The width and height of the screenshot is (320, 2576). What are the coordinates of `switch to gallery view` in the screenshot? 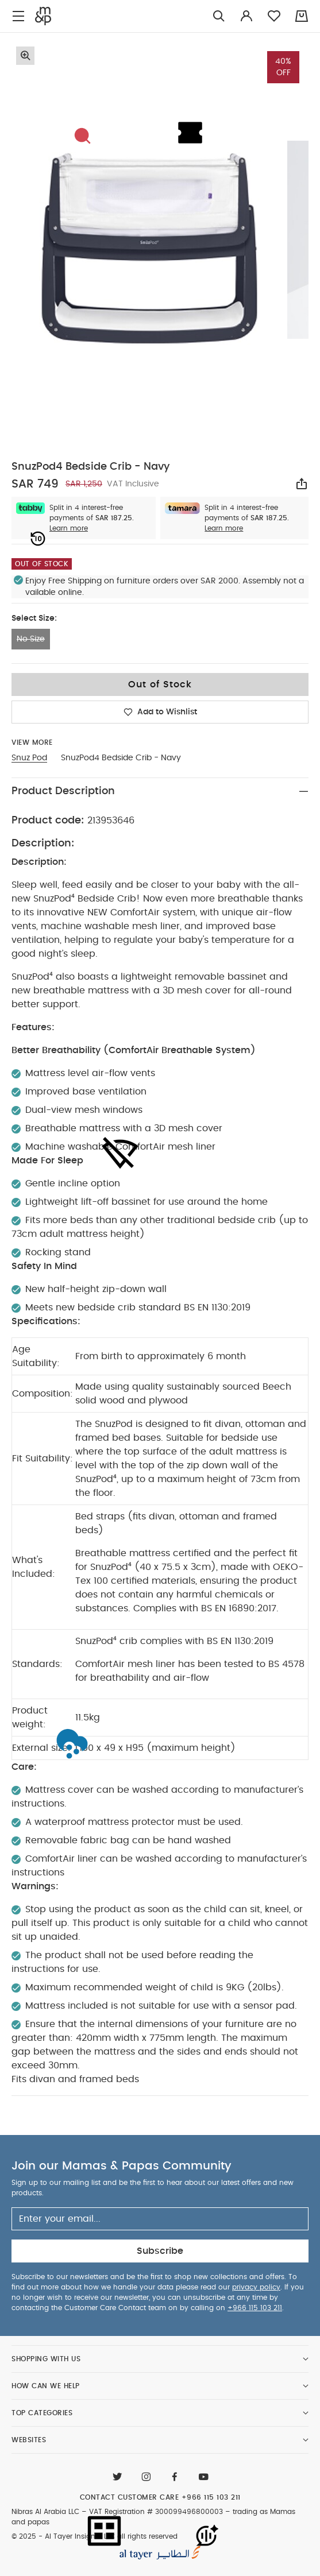 It's located at (104, 2531).